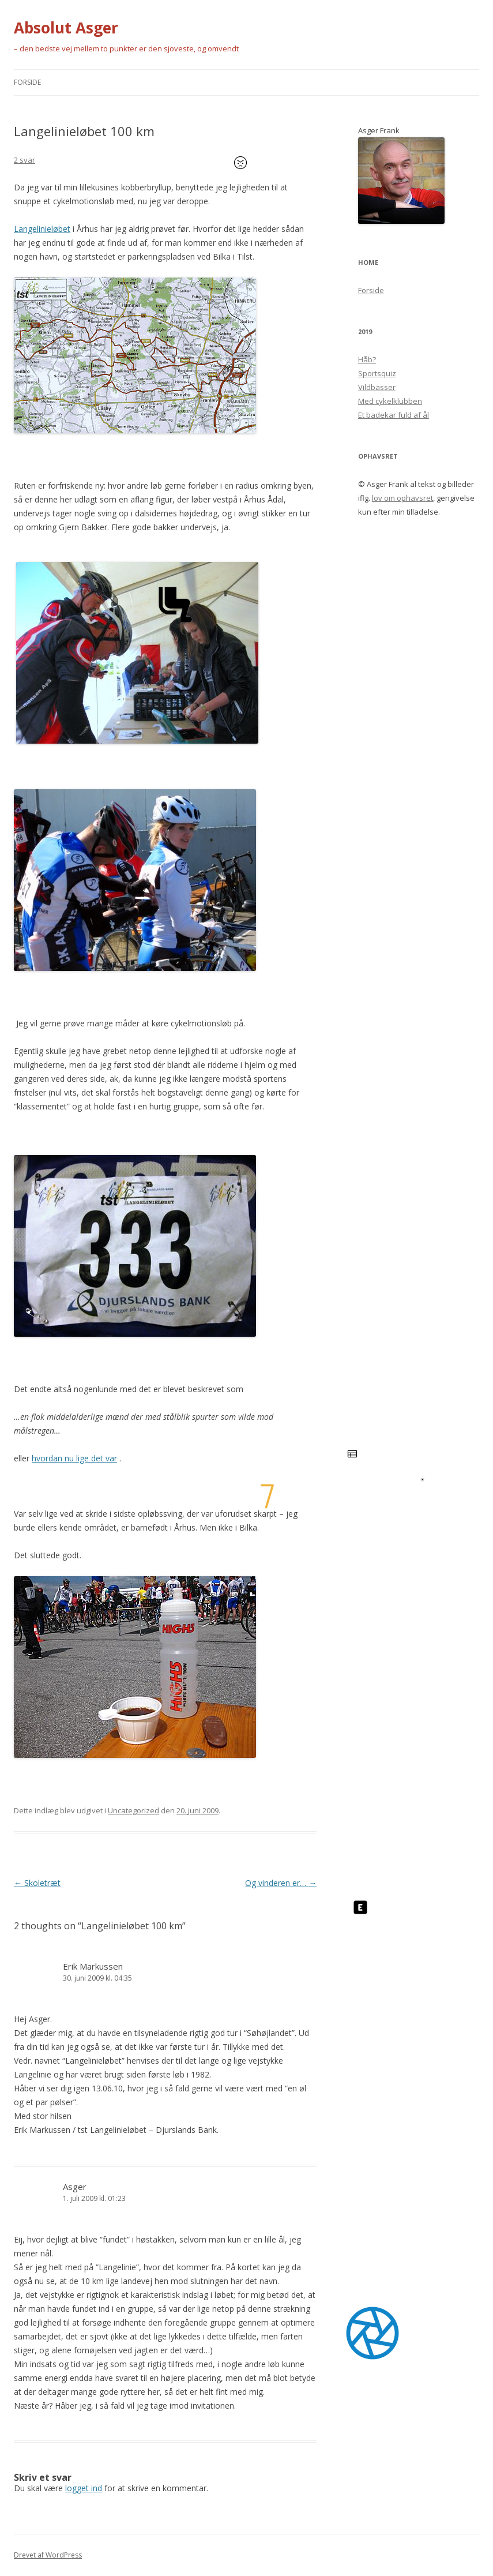 The height and width of the screenshot is (2576, 493). Describe the element at coordinates (372, 2333) in the screenshot. I see `adjust camera aperture settings` at that location.